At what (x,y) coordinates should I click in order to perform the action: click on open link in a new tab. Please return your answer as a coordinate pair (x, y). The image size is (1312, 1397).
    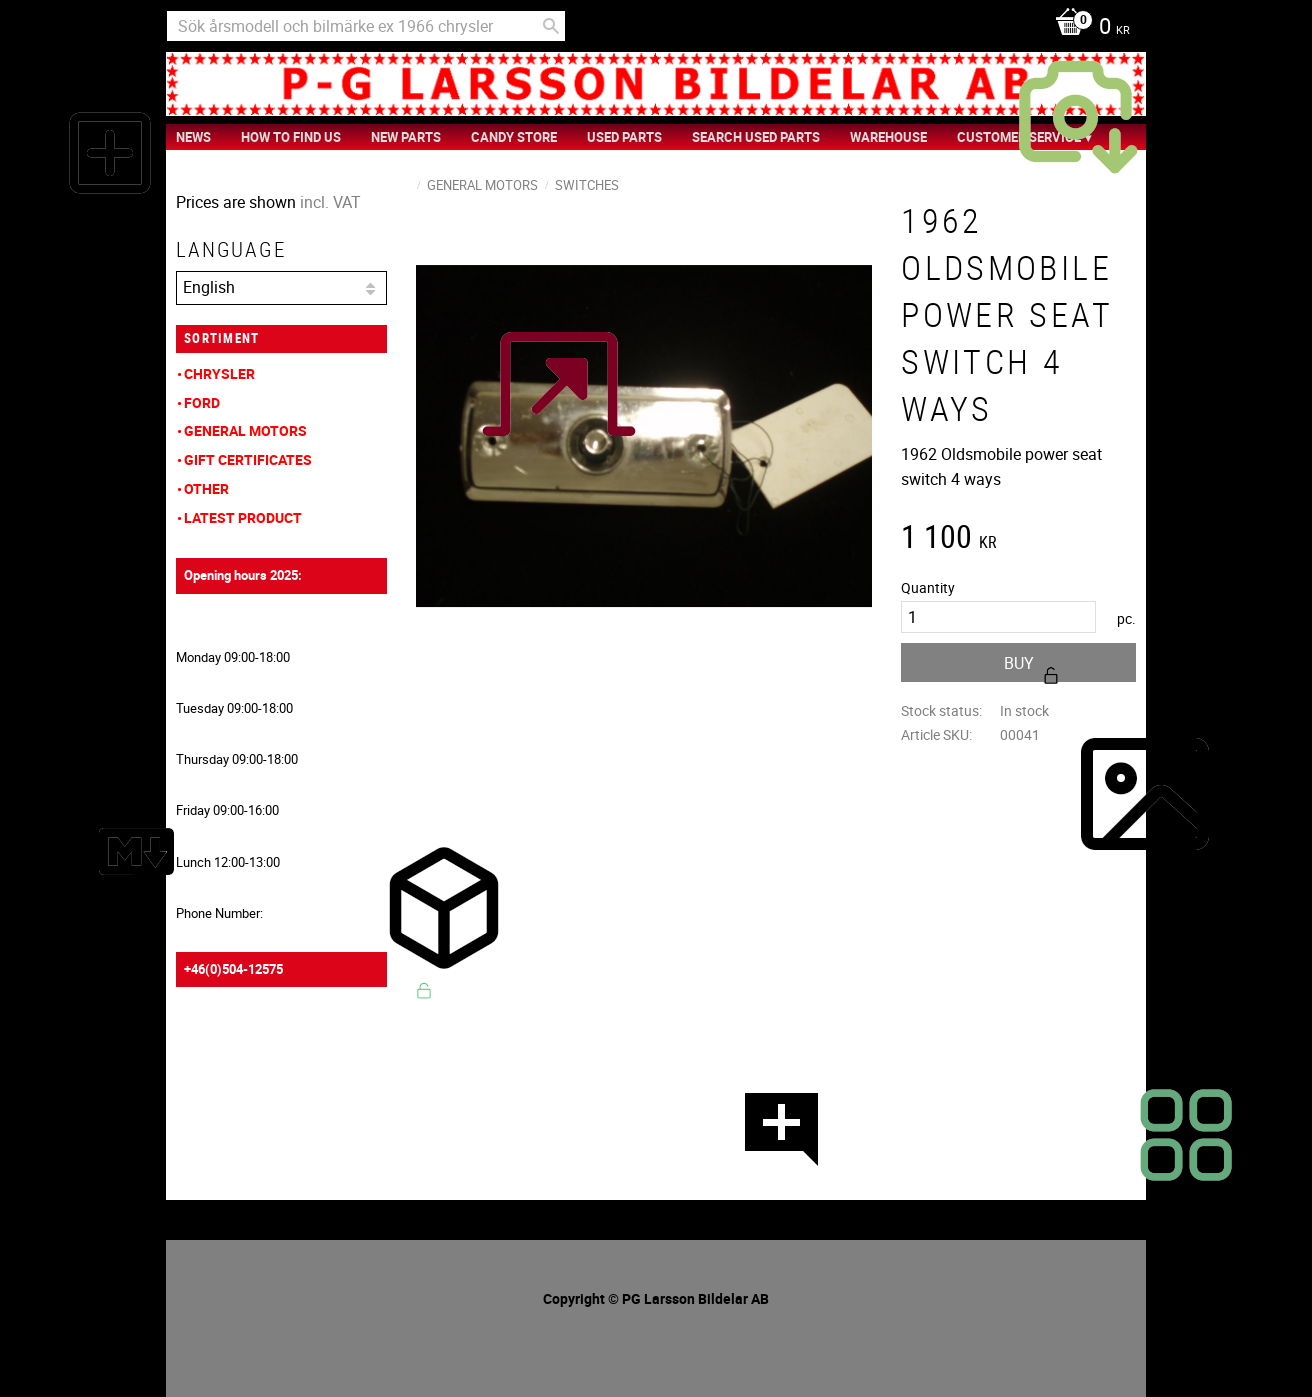
    Looking at the image, I should click on (559, 384).